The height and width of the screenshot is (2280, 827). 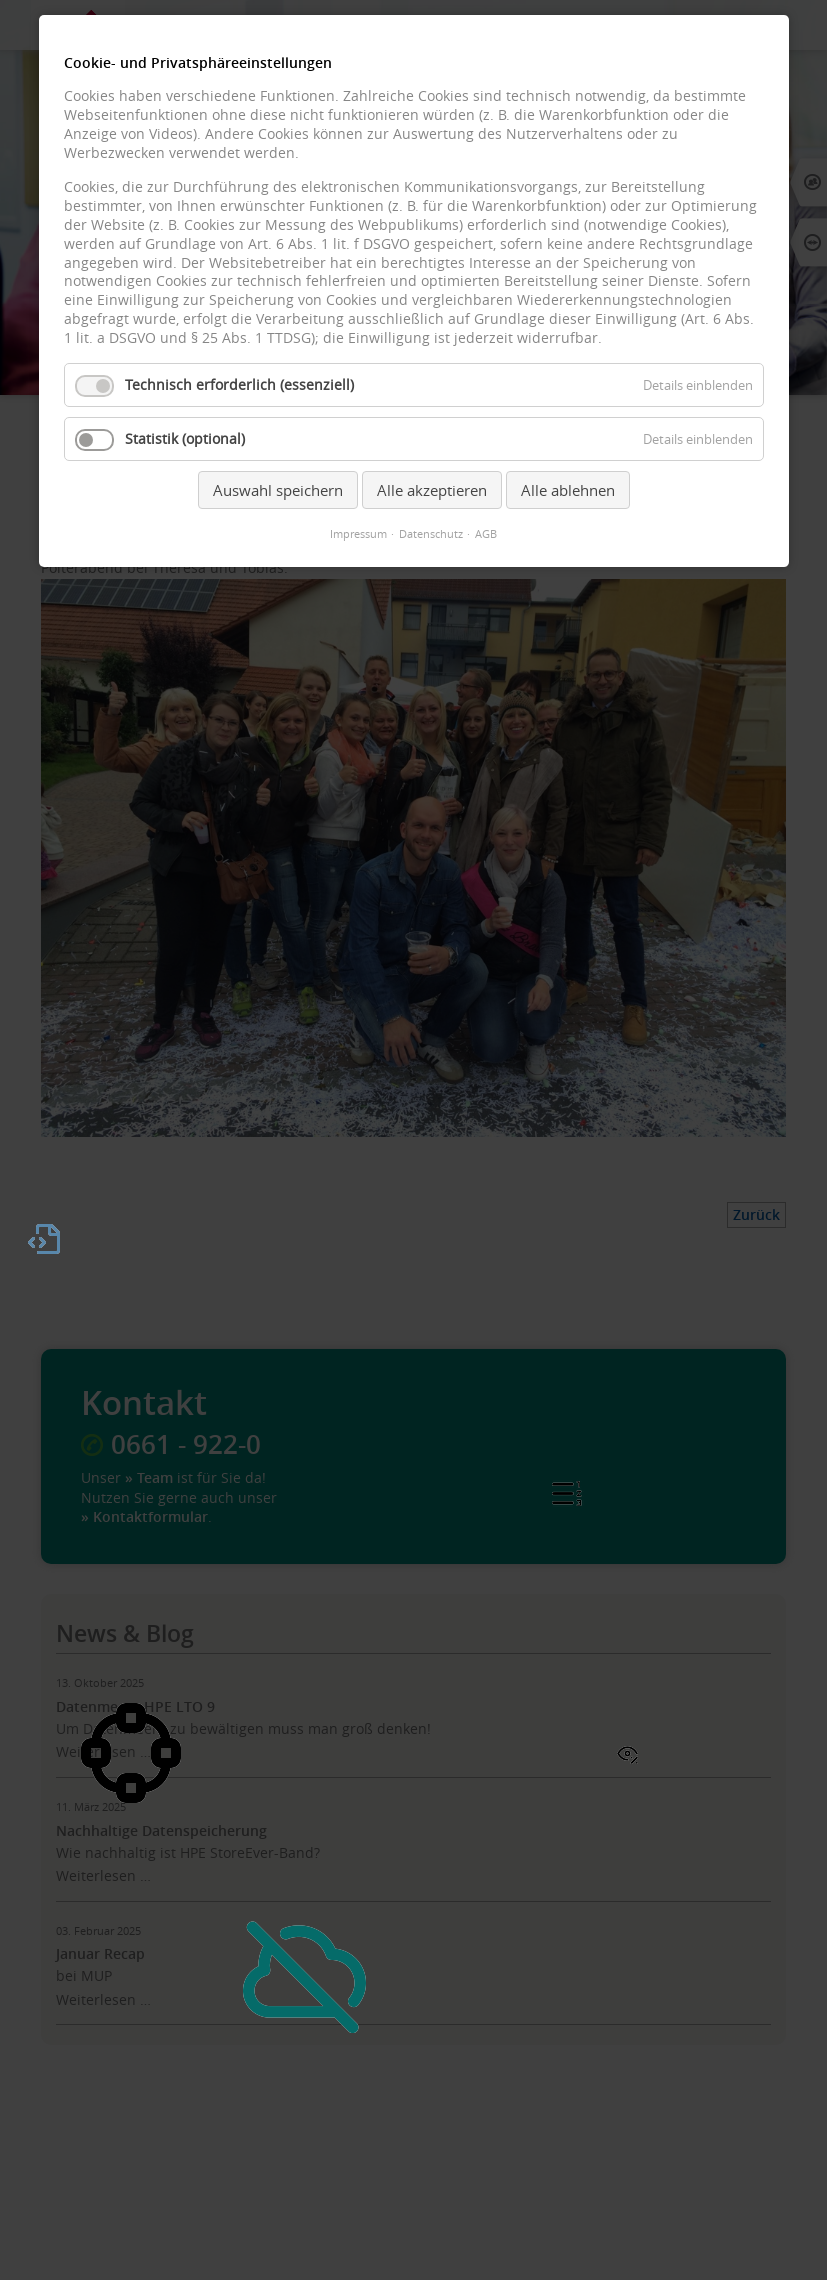 What do you see at coordinates (627, 1753) in the screenshot?
I see `view available discounts or promotions` at bounding box center [627, 1753].